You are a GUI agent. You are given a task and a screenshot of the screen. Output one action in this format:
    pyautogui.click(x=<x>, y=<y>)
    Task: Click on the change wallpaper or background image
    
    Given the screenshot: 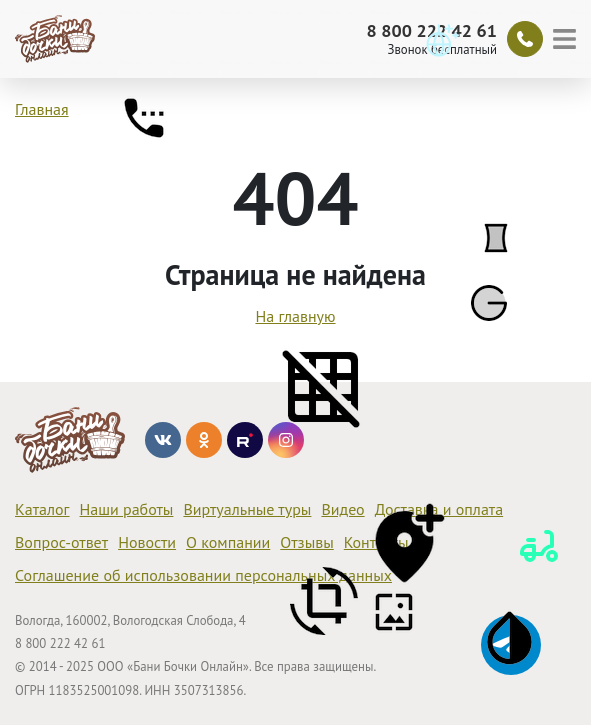 What is the action you would take?
    pyautogui.click(x=394, y=612)
    